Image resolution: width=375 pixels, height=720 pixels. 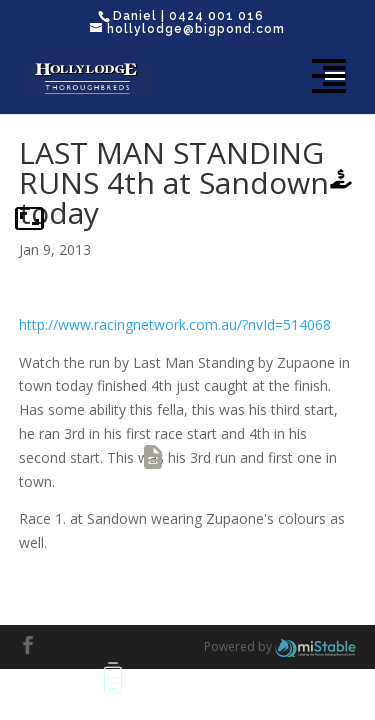 What do you see at coordinates (341, 179) in the screenshot?
I see `make a payment or donation` at bounding box center [341, 179].